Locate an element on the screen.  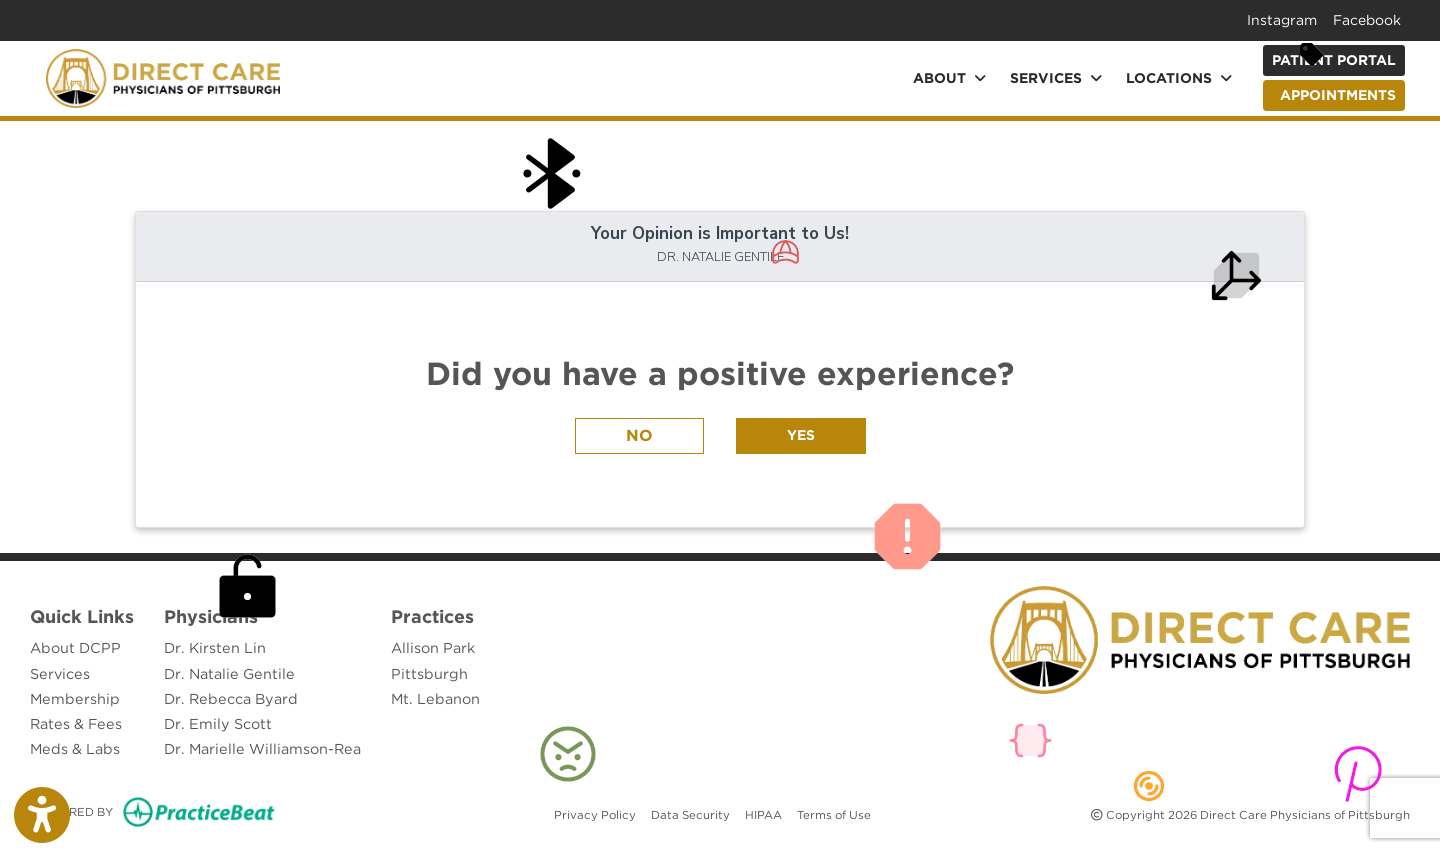
react with anger to a post or message is located at coordinates (568, 754).